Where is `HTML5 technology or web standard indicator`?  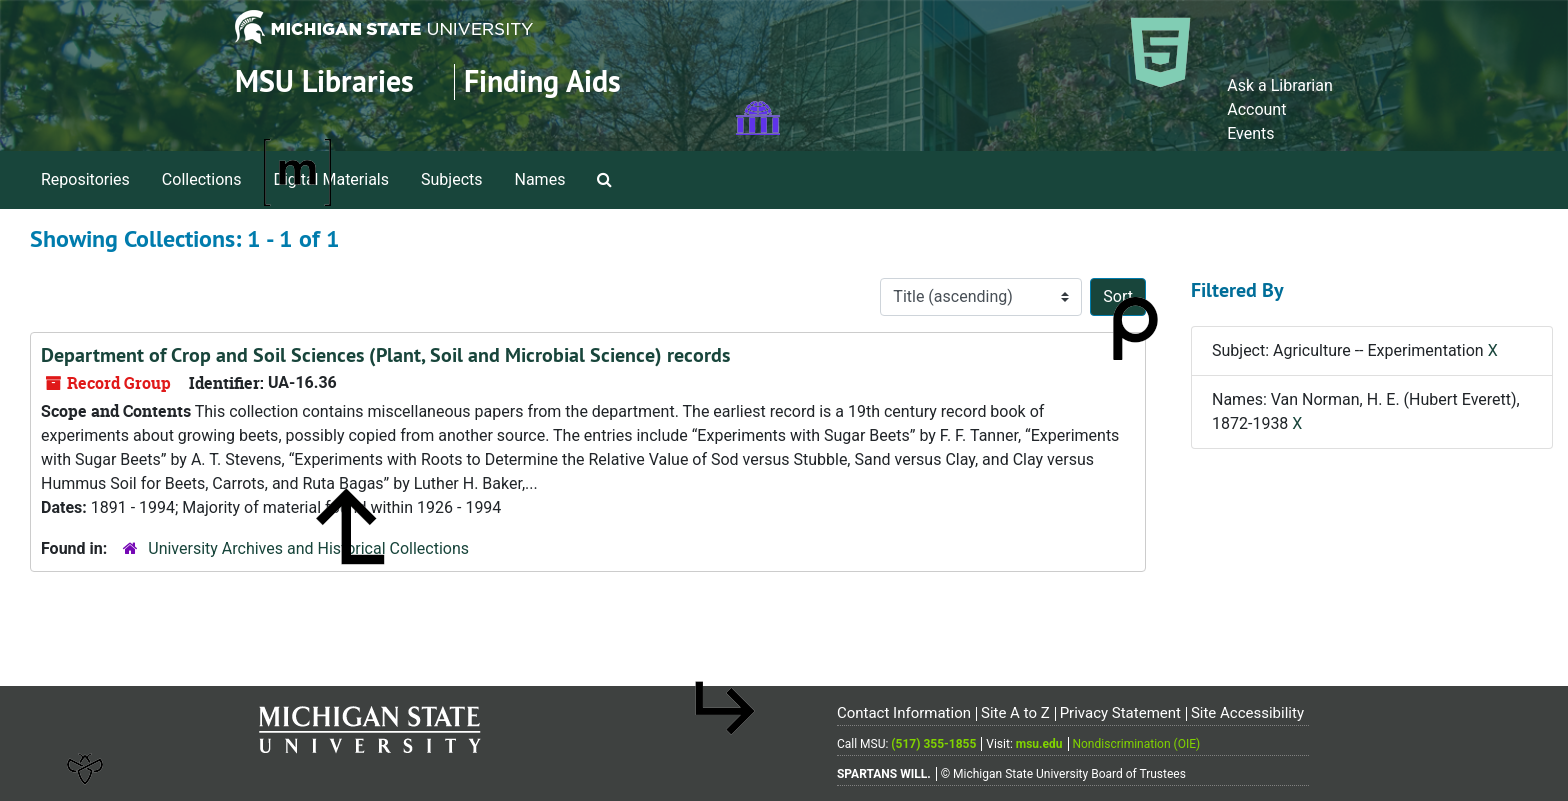
HTML5 technology or web standard indicator is located at coordinates (1160, 52).